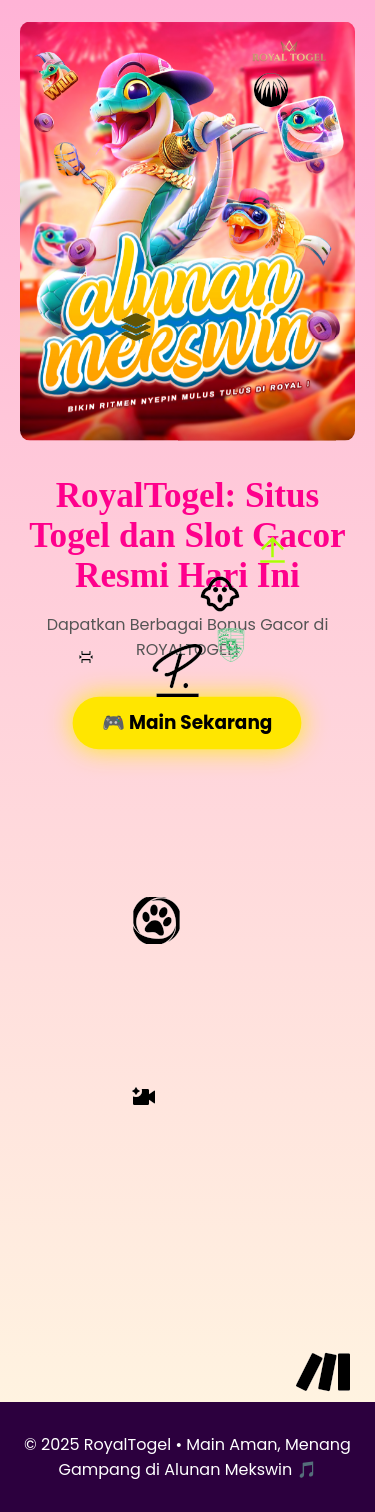 This screenshot has height=1512, width=375. I want to click on open BitComet torrent client, so click(271, 90).